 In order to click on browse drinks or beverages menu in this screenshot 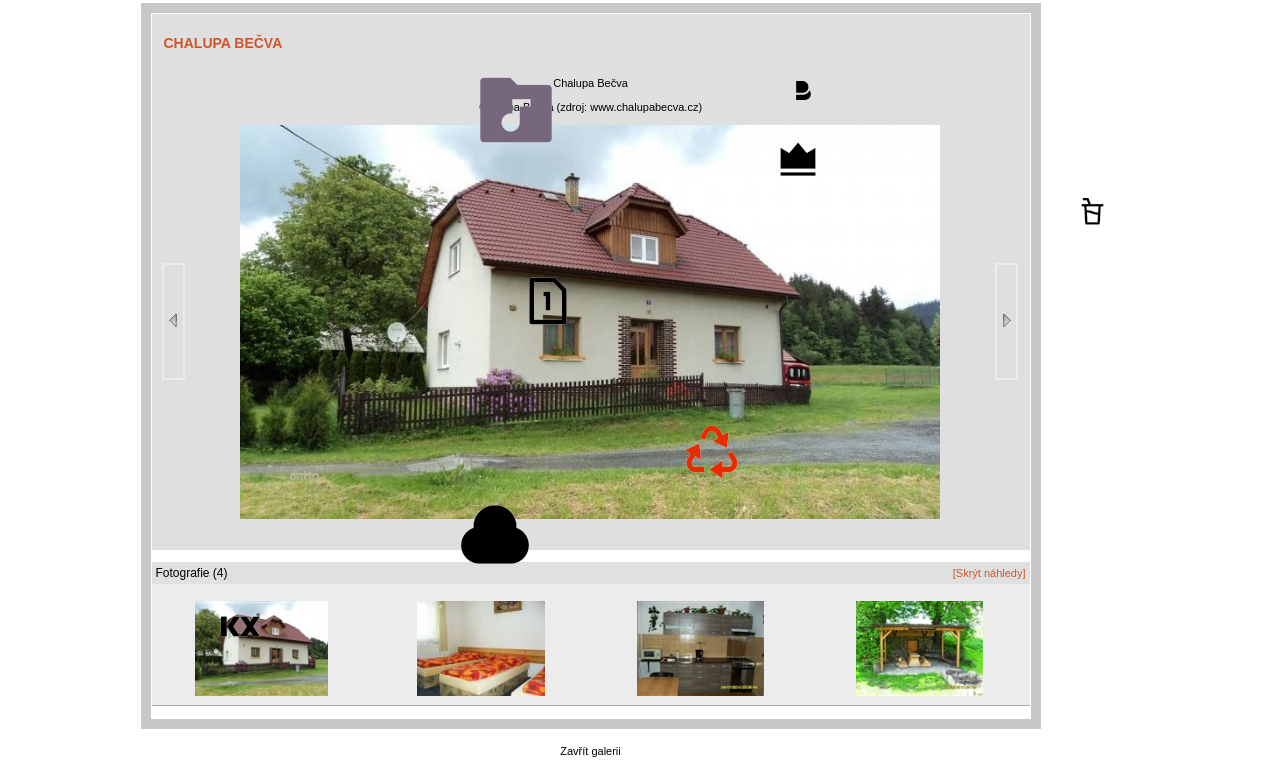, I will do `click(1092, 212)`.